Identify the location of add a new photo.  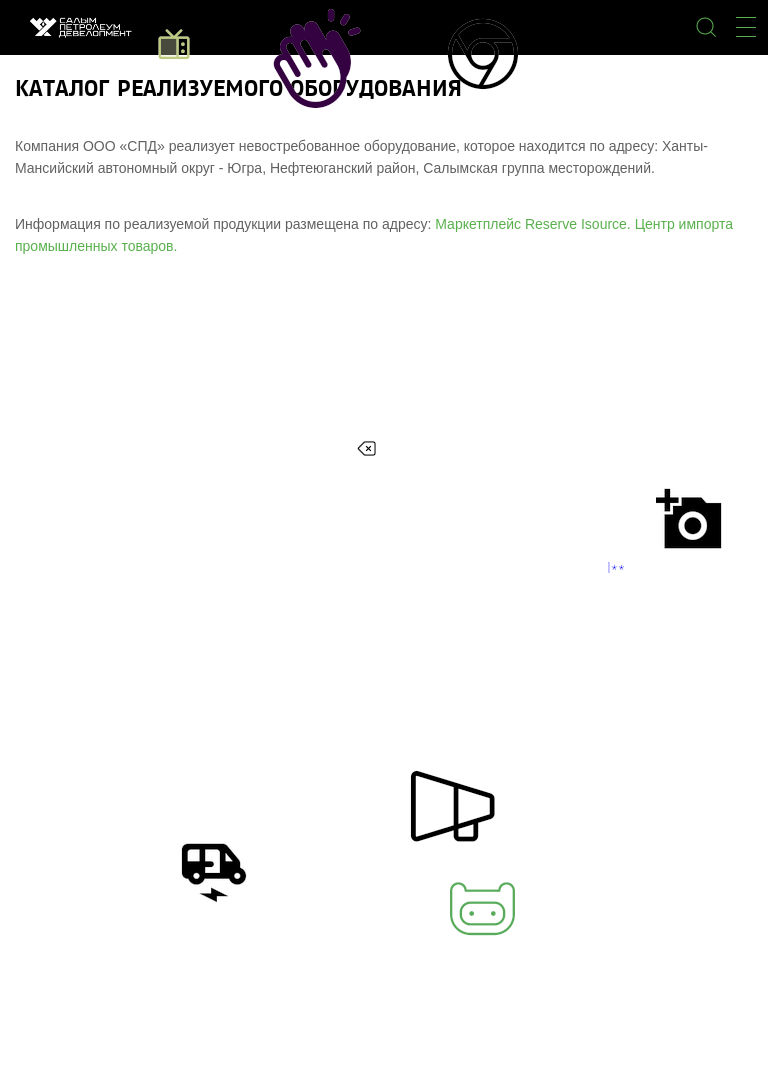
(690, 520).